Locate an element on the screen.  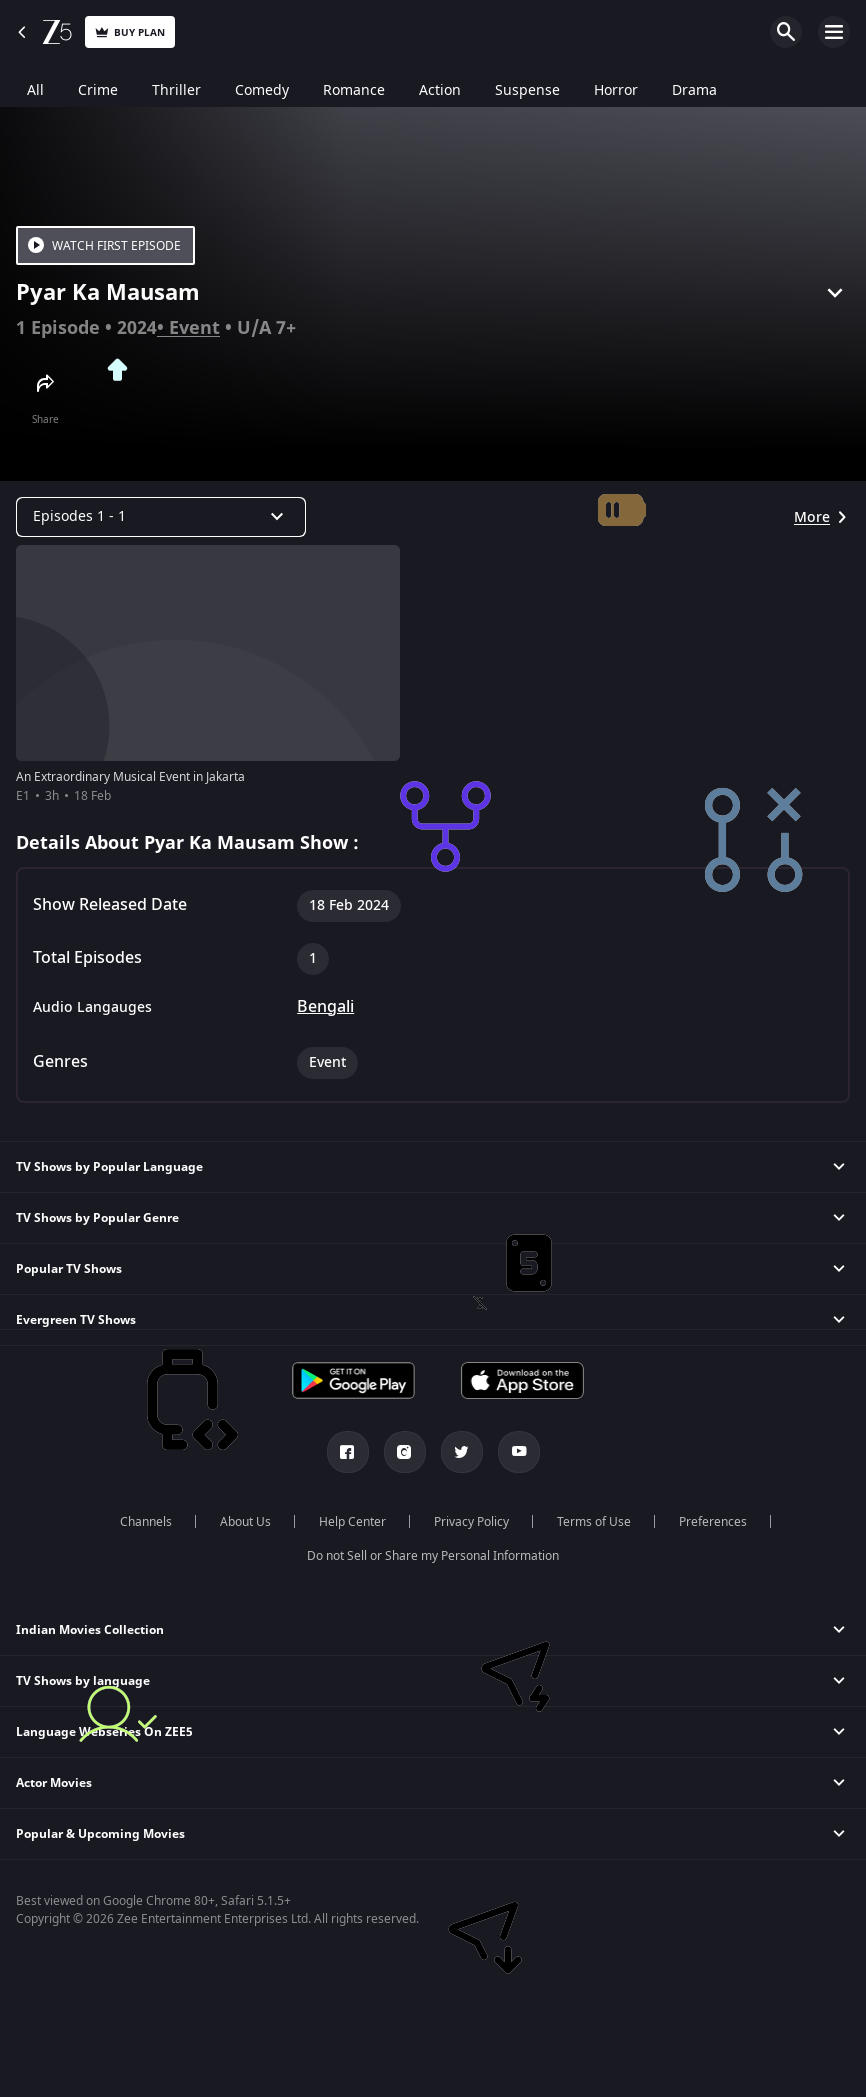
user verified or confirmed is located at coordinates (115, 1716).